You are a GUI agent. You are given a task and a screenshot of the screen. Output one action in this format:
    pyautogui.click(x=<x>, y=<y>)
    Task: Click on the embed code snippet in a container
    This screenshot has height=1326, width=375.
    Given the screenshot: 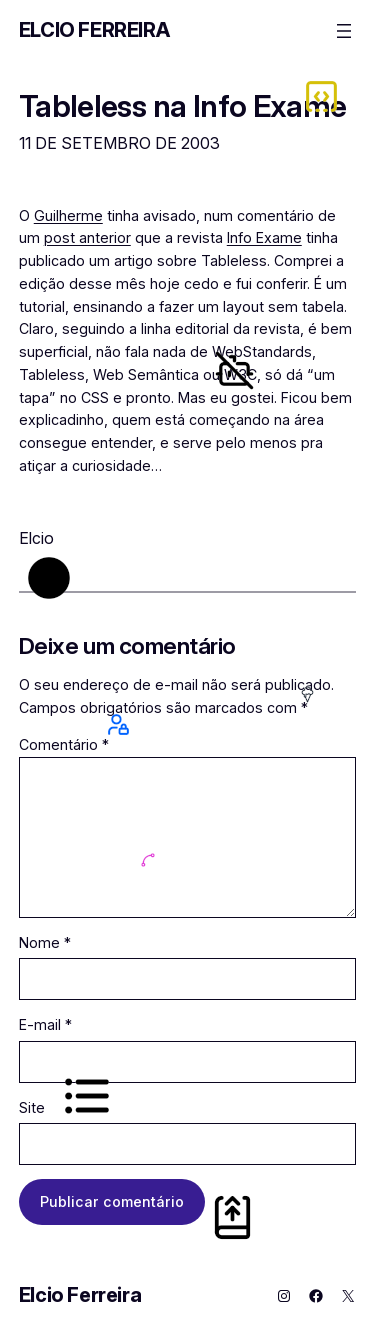 What is the action you would take?
    pyautogui.click(x=321, y=96)
    